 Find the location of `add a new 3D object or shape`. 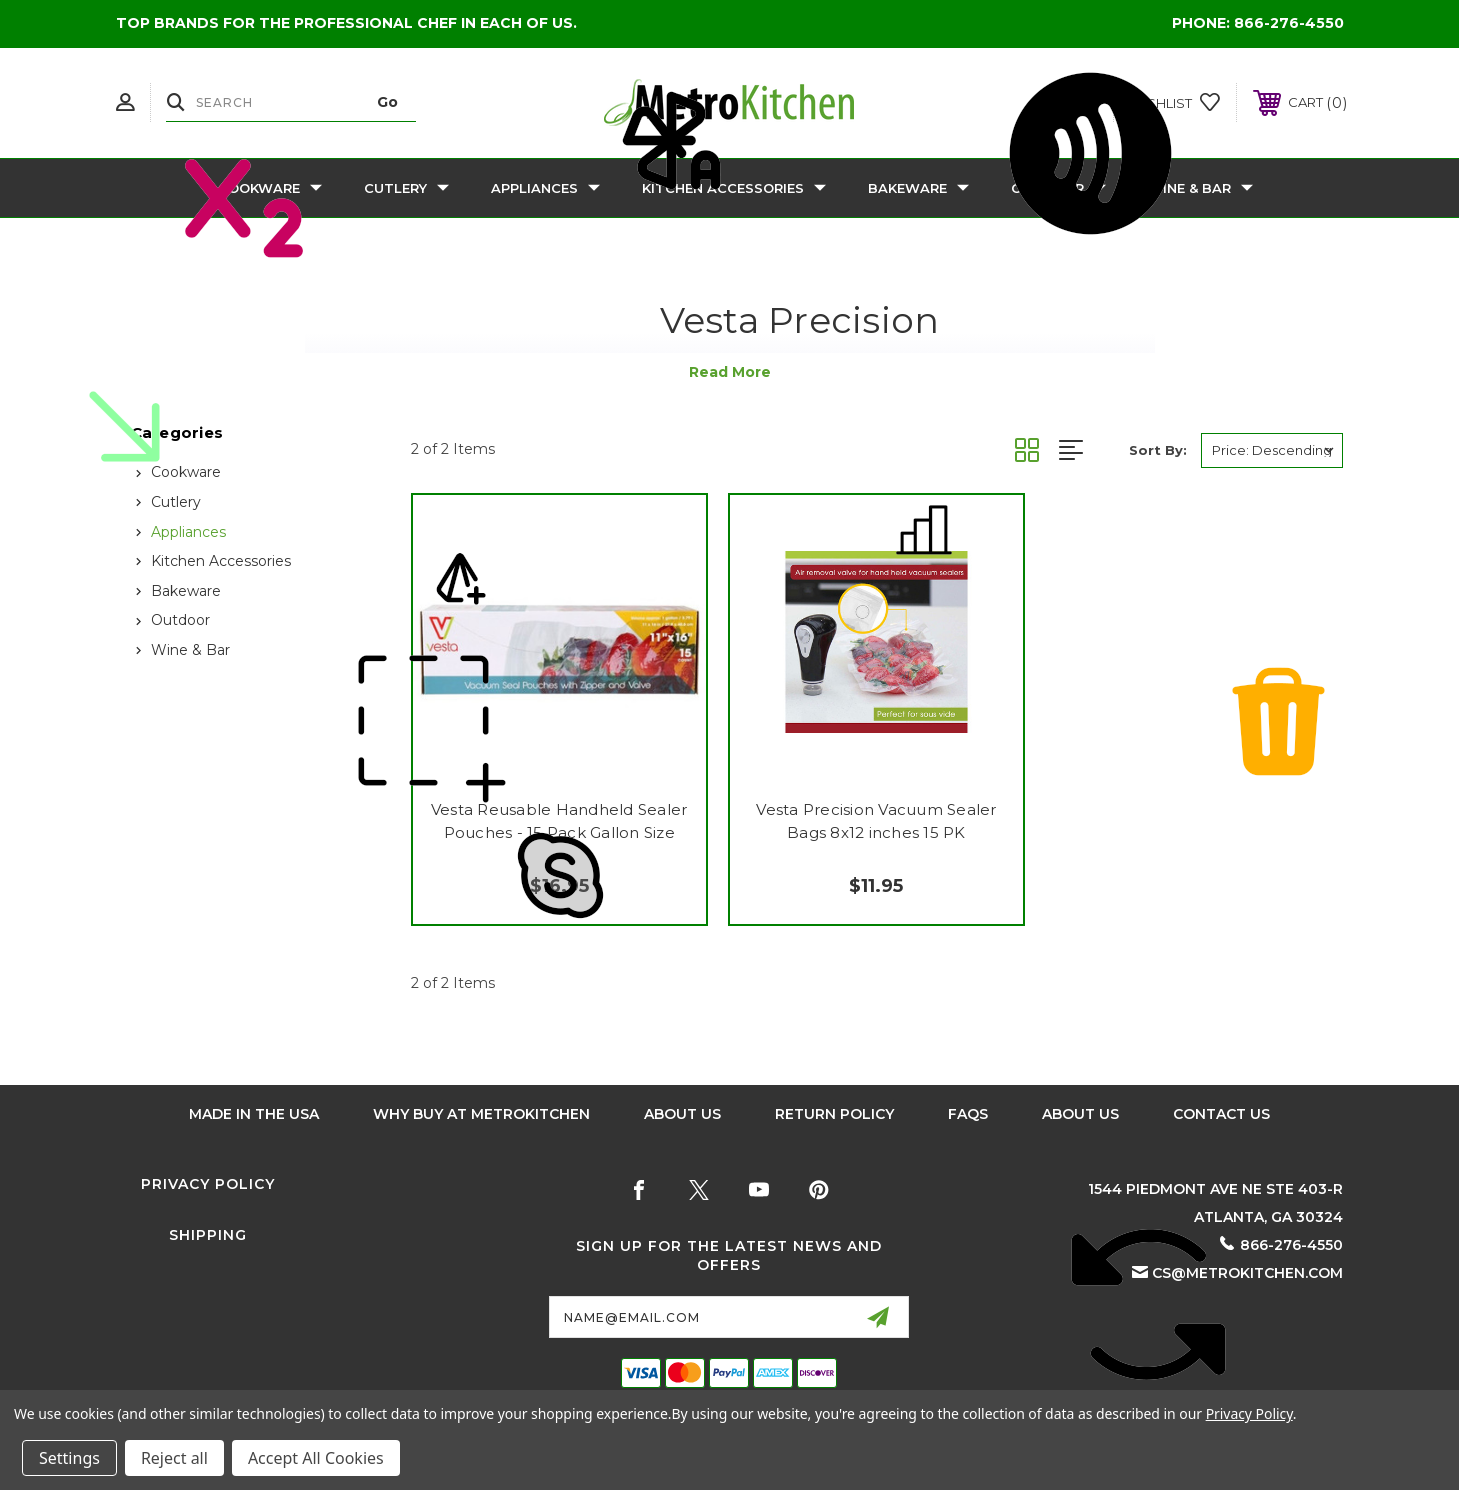

add a new 3D object or shape is located at coordinates (460, 579).